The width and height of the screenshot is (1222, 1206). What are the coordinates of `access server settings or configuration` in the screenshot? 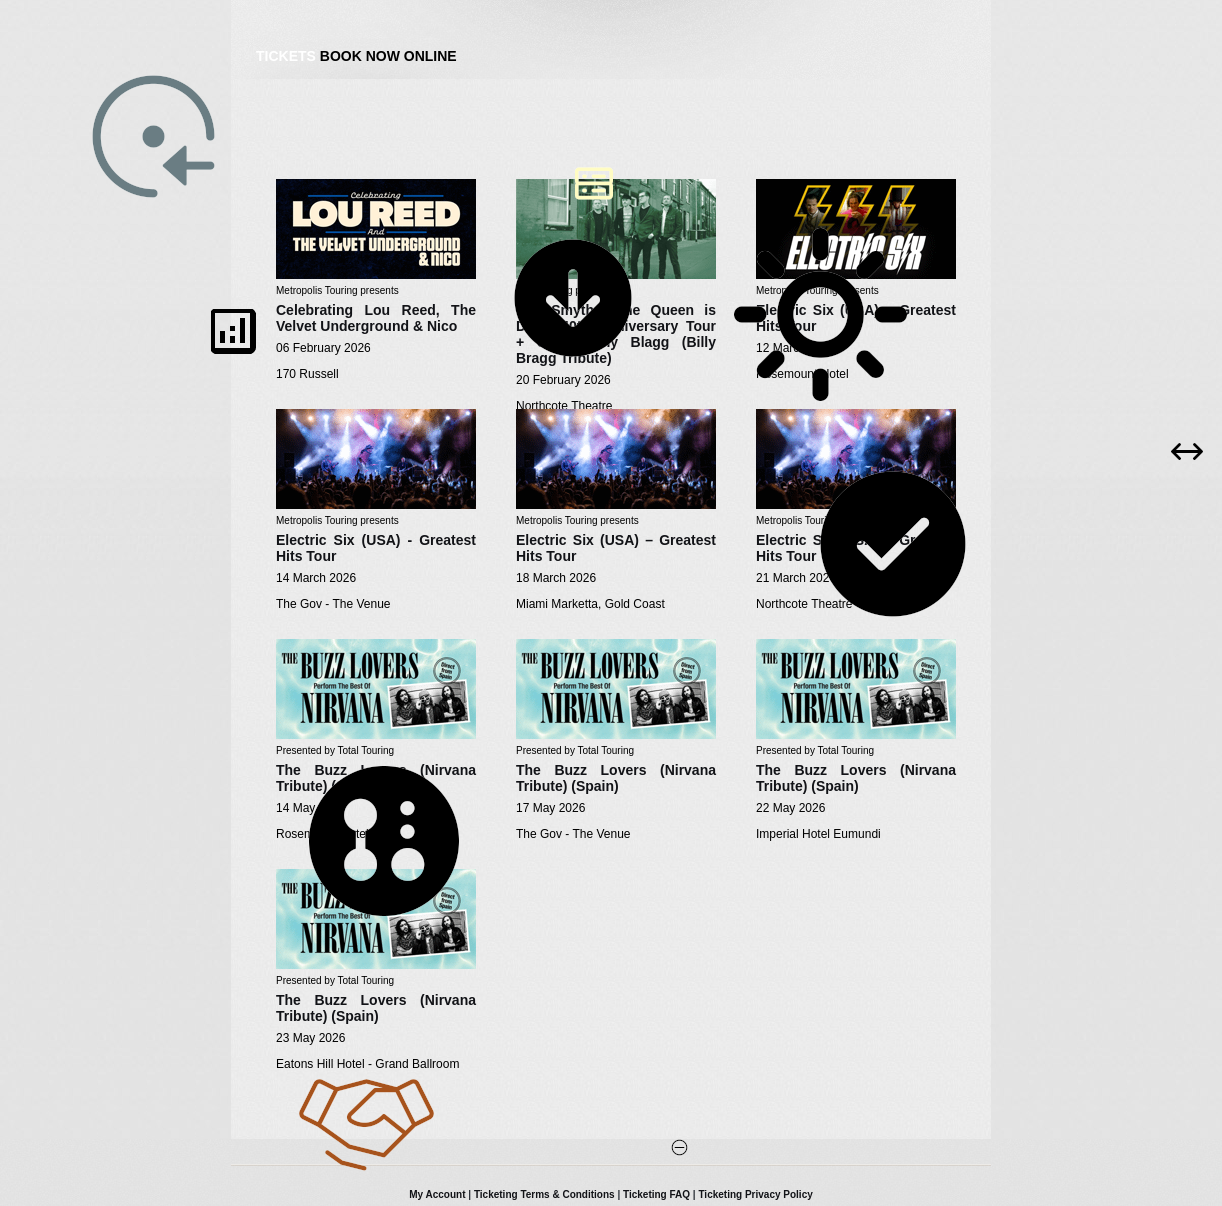 It's located at (594, 184).